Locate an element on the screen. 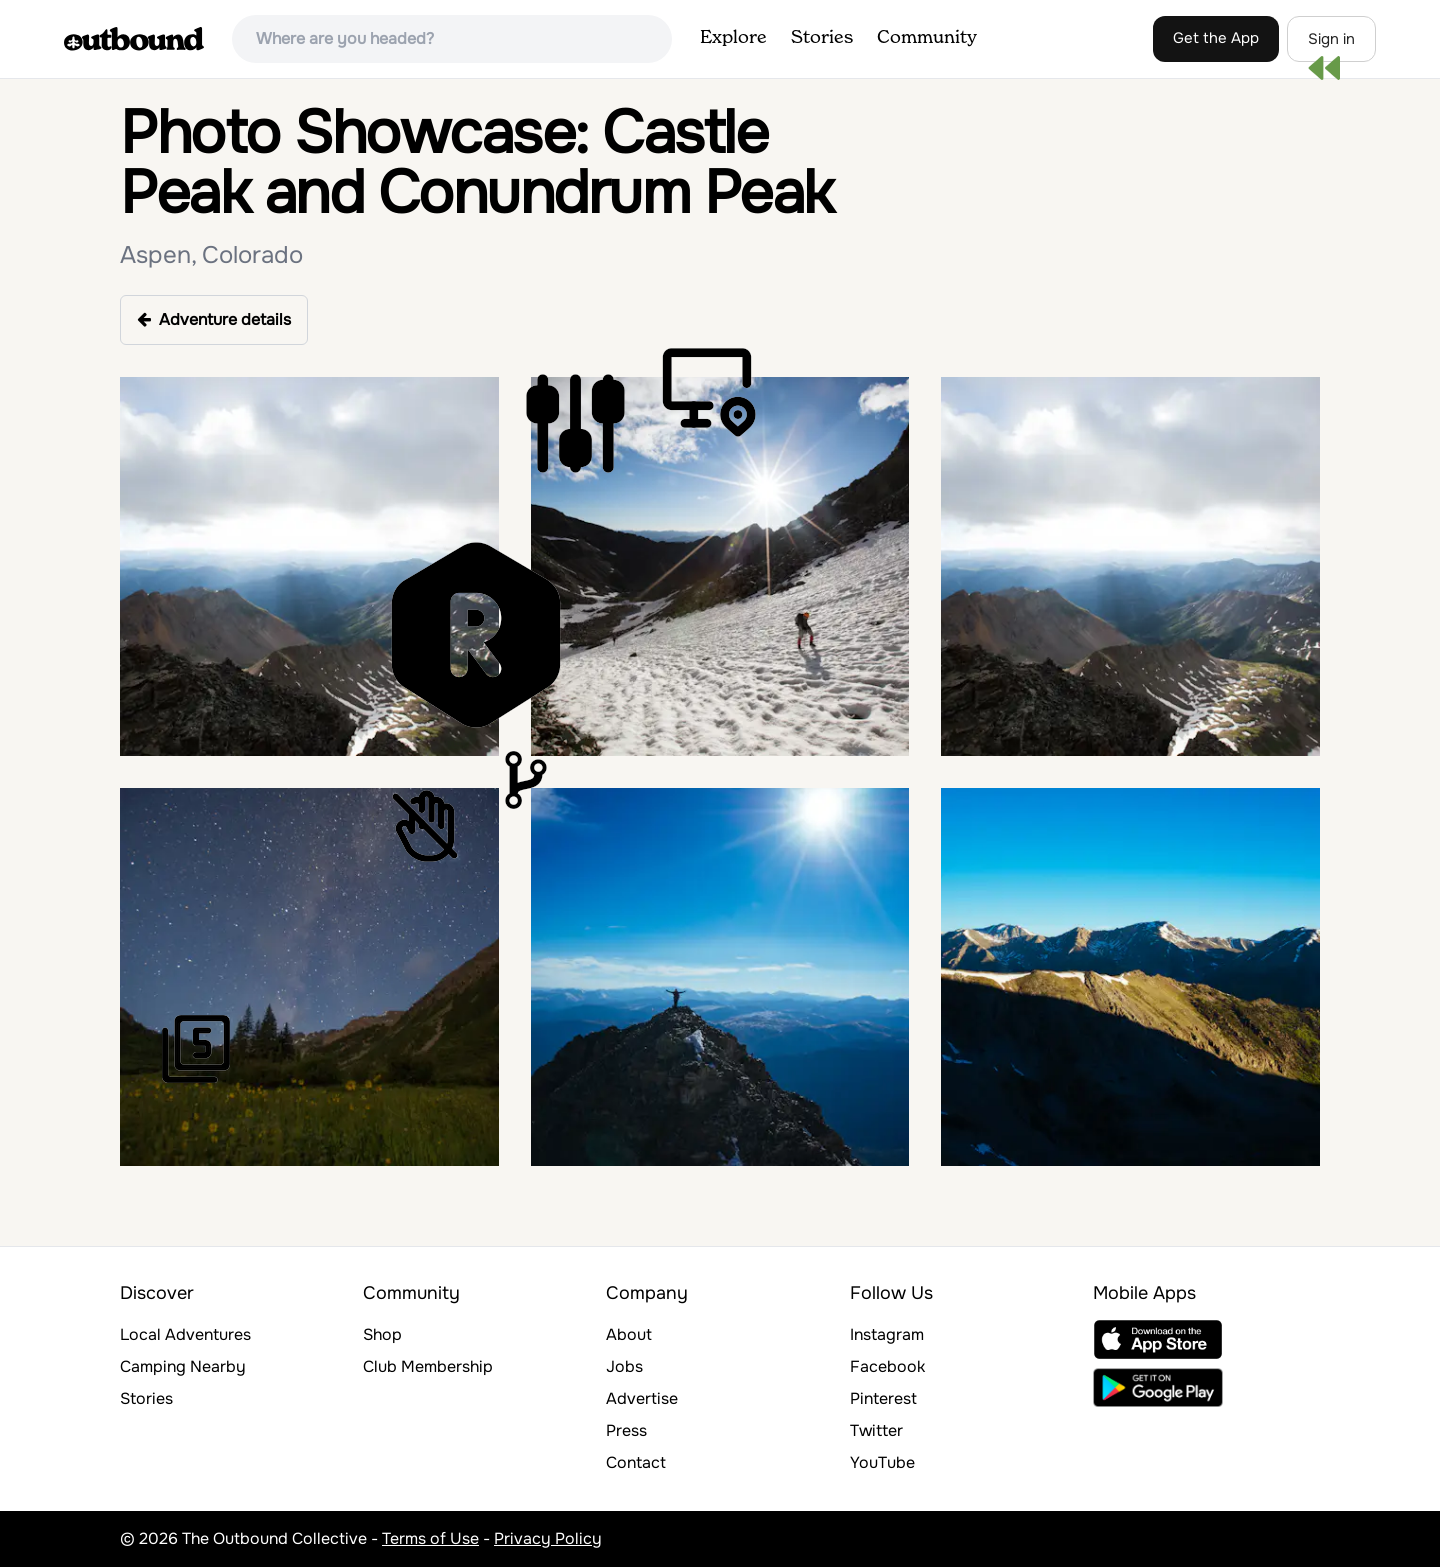 The width and height of the screenshot is (1440, 1567). view candlestick chart for stock or crypto trading is located at coordinates (575, 423).